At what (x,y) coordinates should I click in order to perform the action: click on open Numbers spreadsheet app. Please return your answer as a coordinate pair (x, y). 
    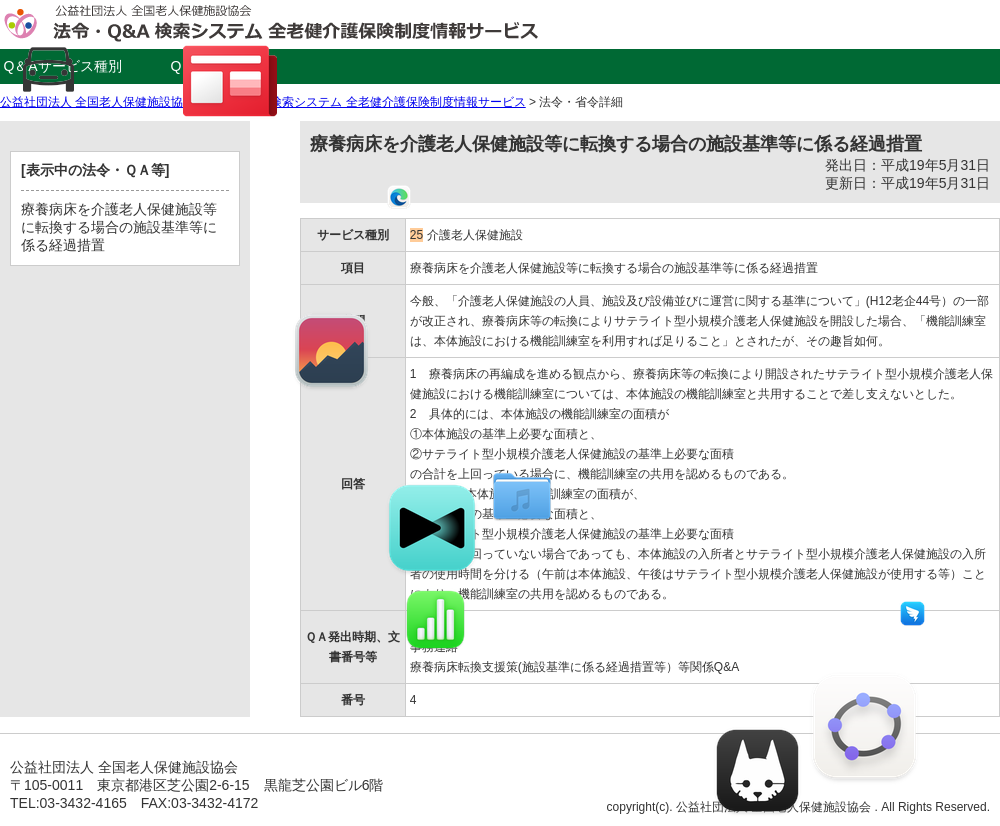
    Looking at the image, I should click on (435, 619).